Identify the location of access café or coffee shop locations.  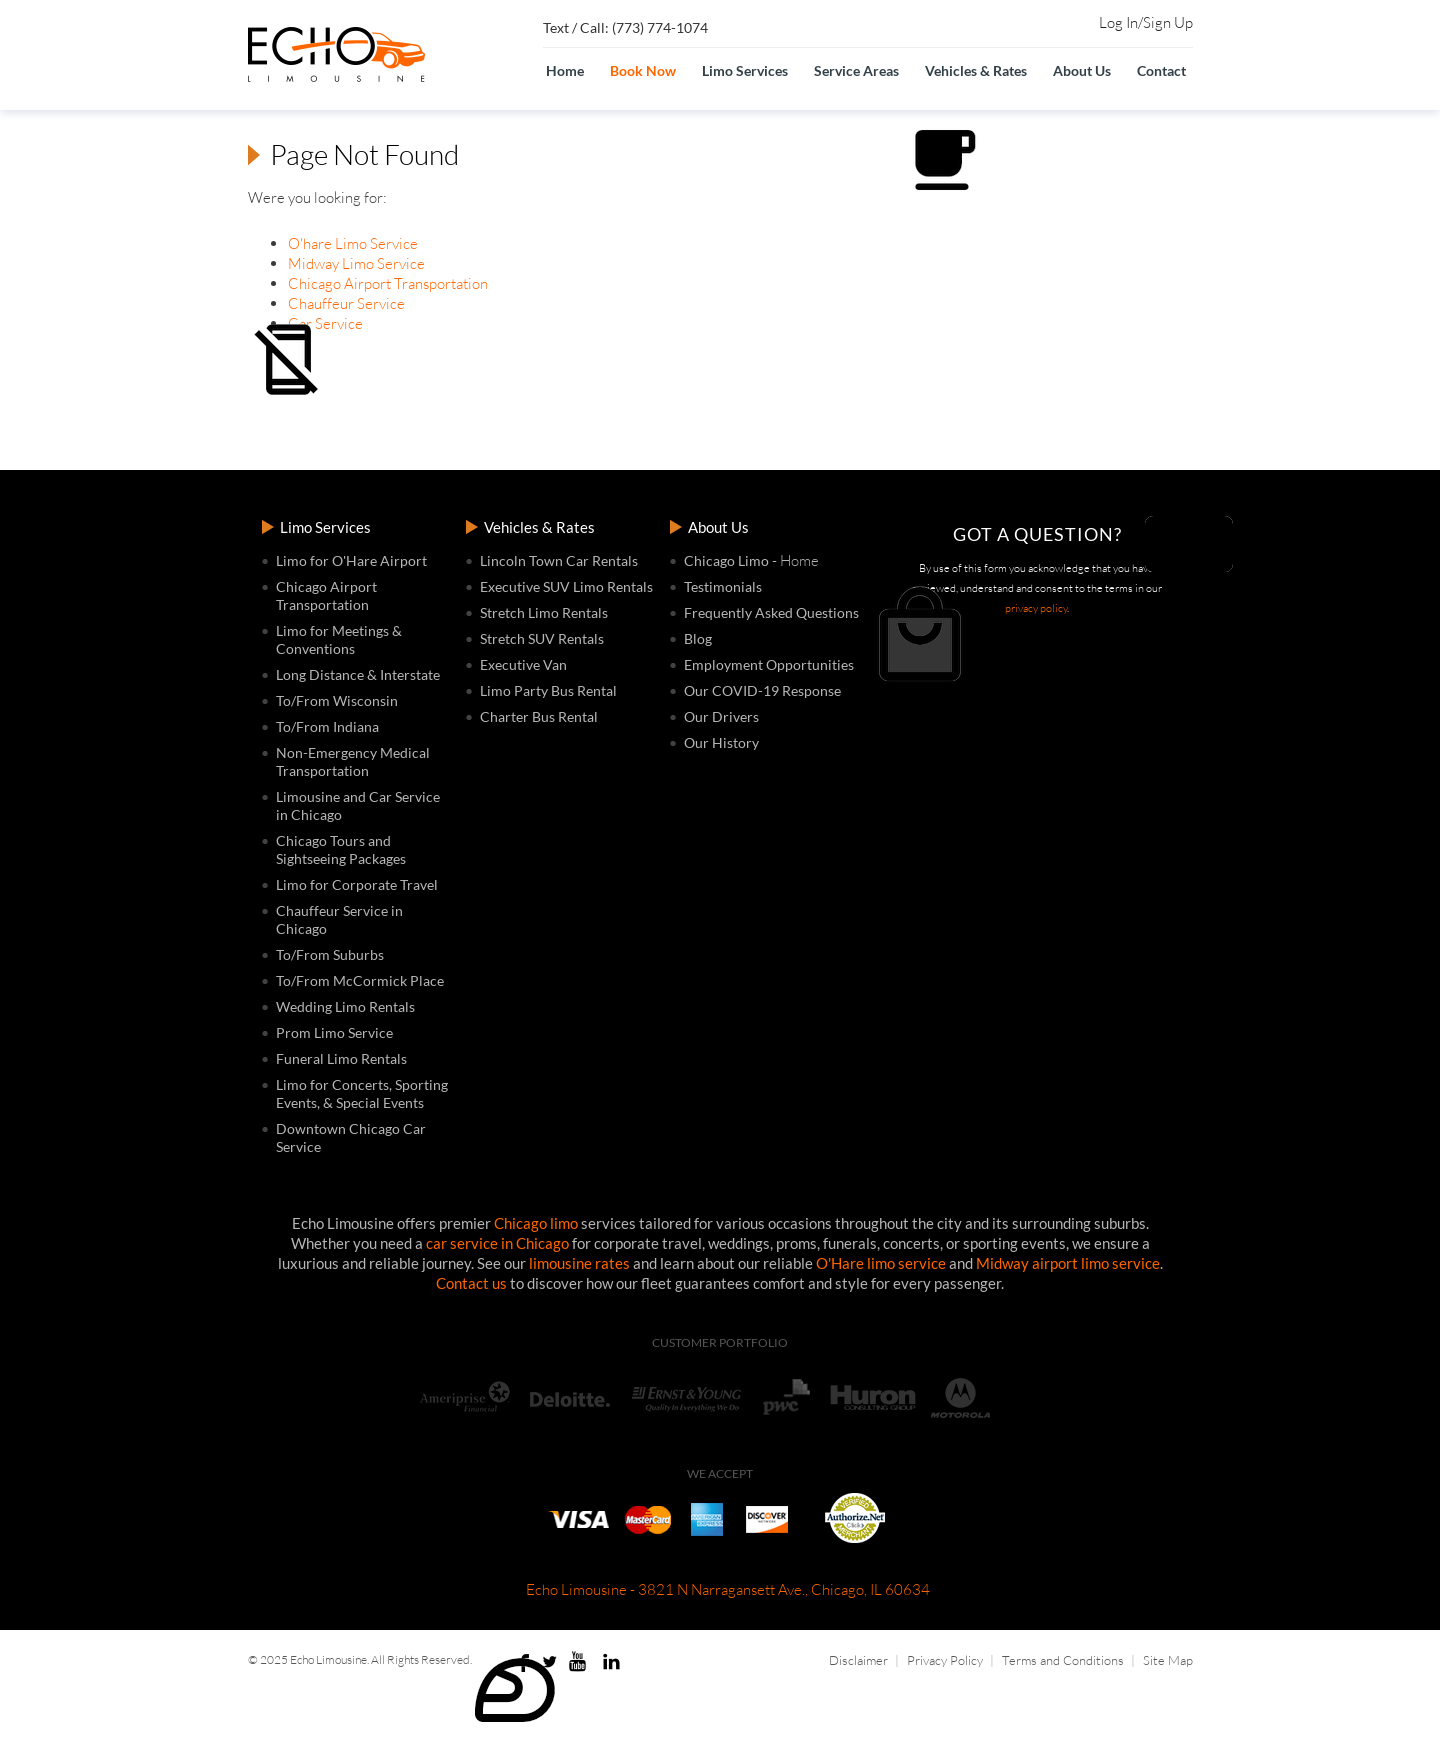
(942, 160).